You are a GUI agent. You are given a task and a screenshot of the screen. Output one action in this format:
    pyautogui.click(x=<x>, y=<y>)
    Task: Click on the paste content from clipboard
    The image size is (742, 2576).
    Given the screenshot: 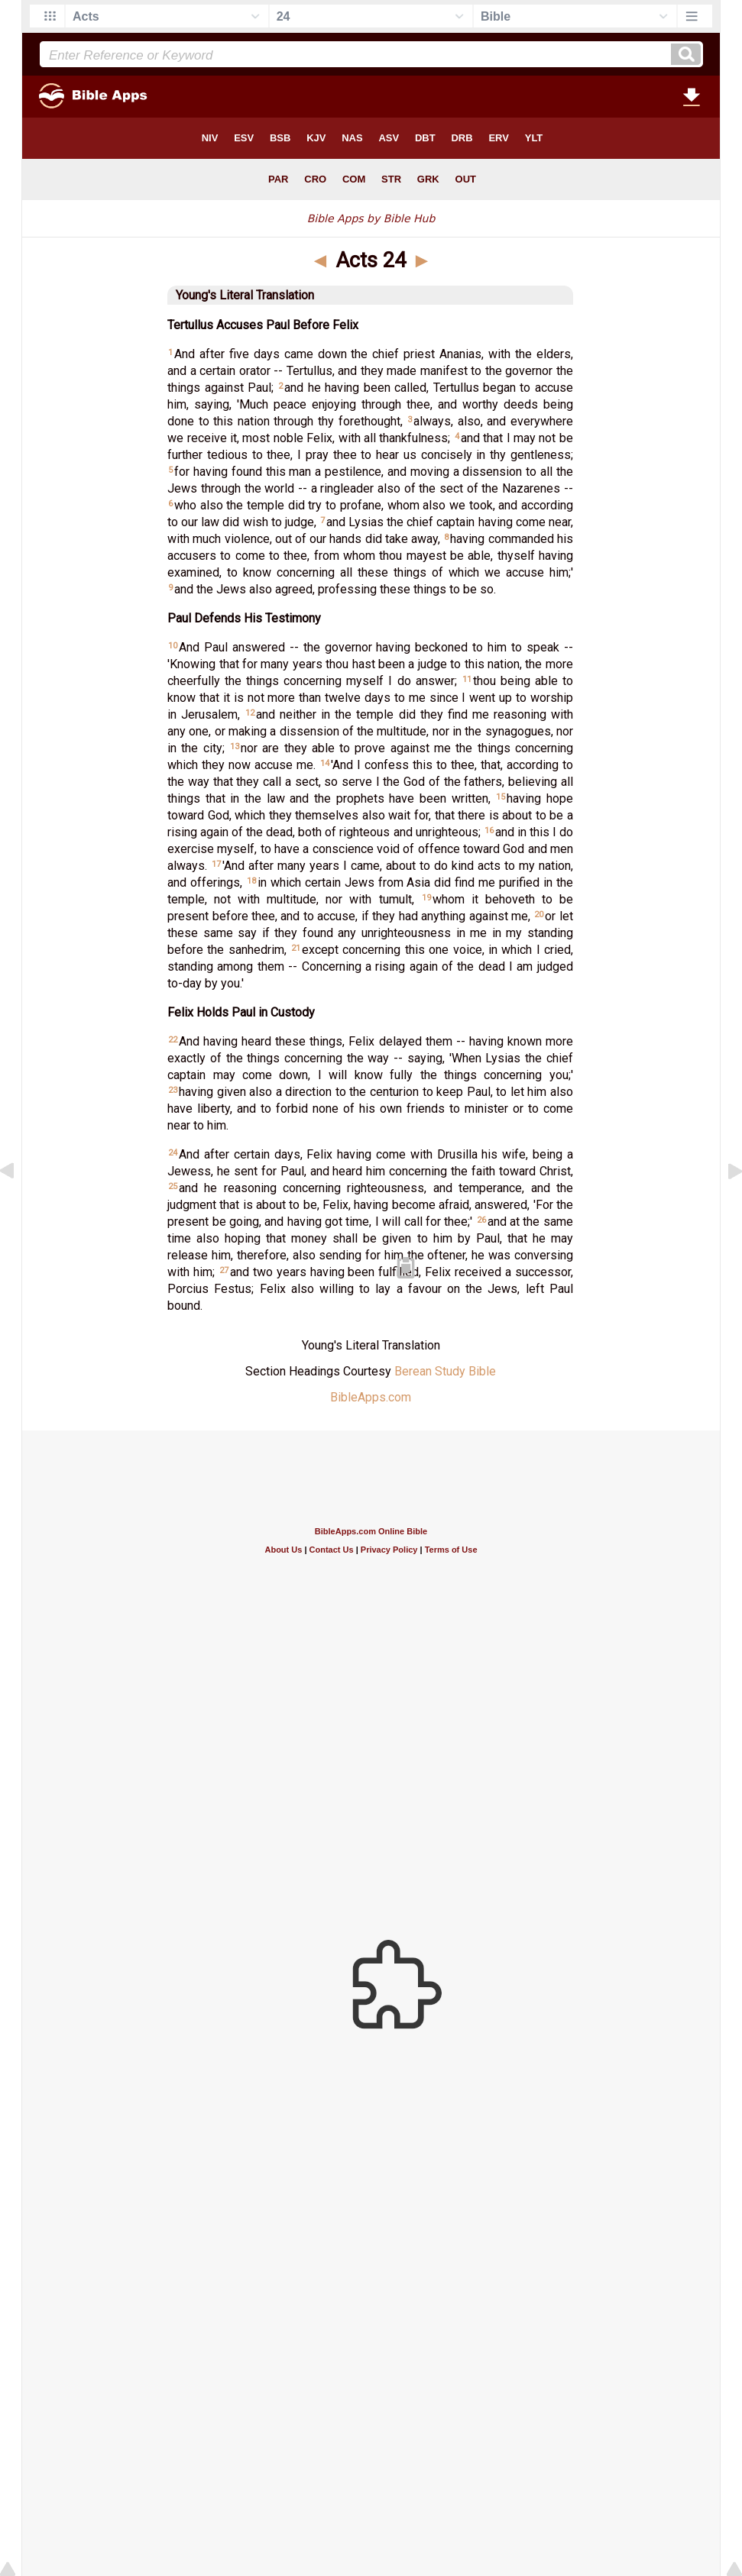 What is the action you would take?
    pyautogui.click(x=407, y=1268)
    